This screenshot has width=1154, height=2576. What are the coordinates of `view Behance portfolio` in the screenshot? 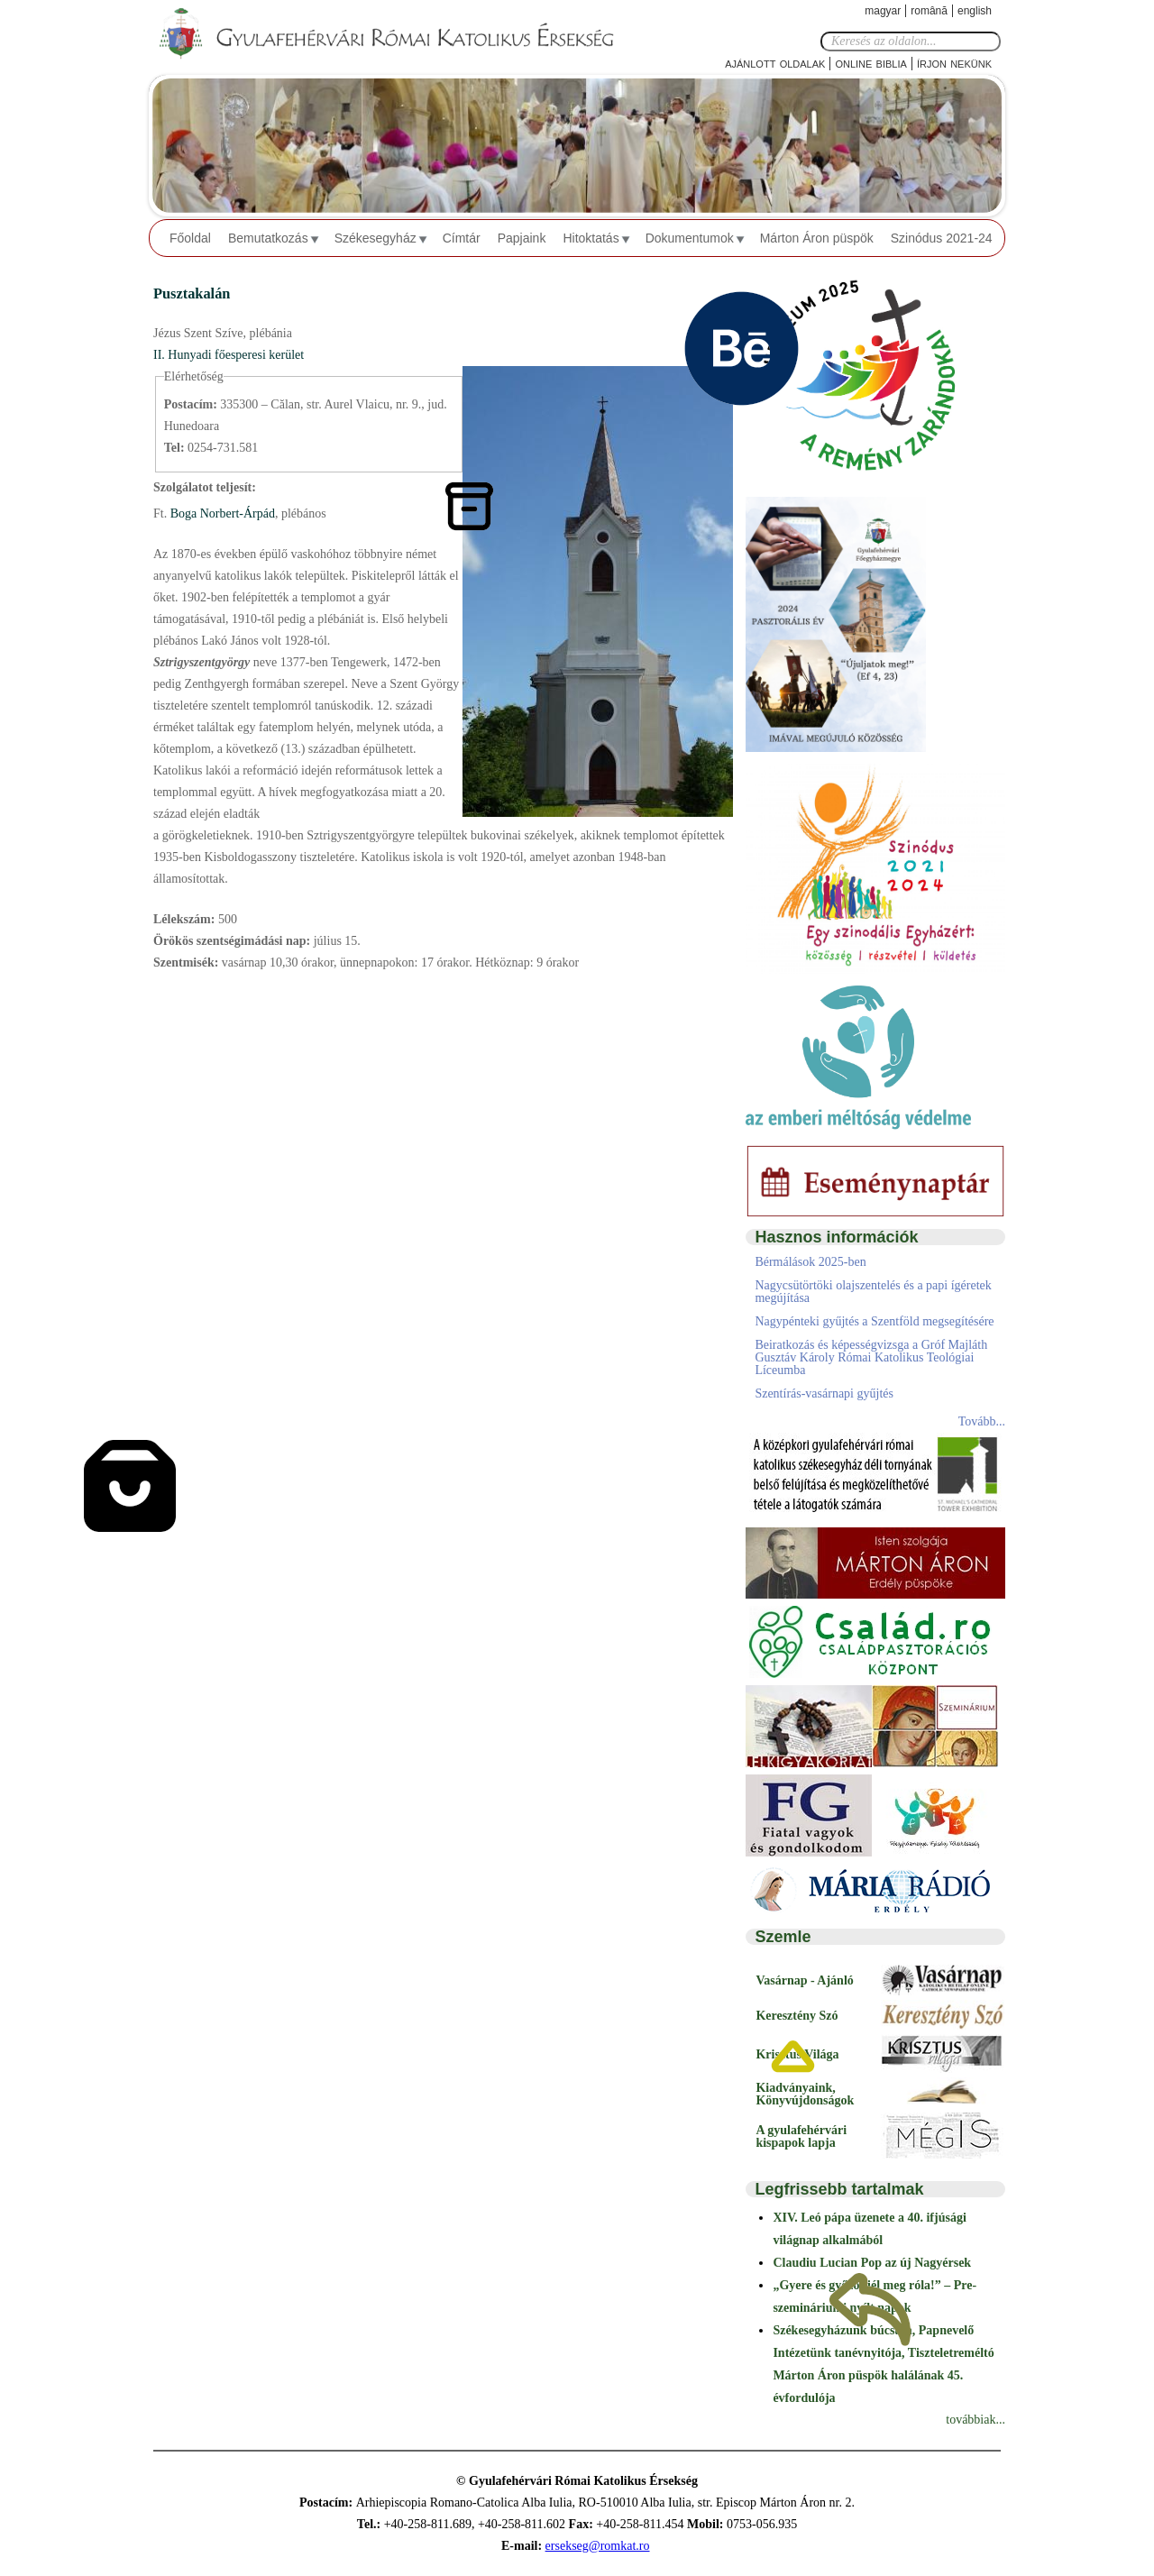 It's located at (741, 348).